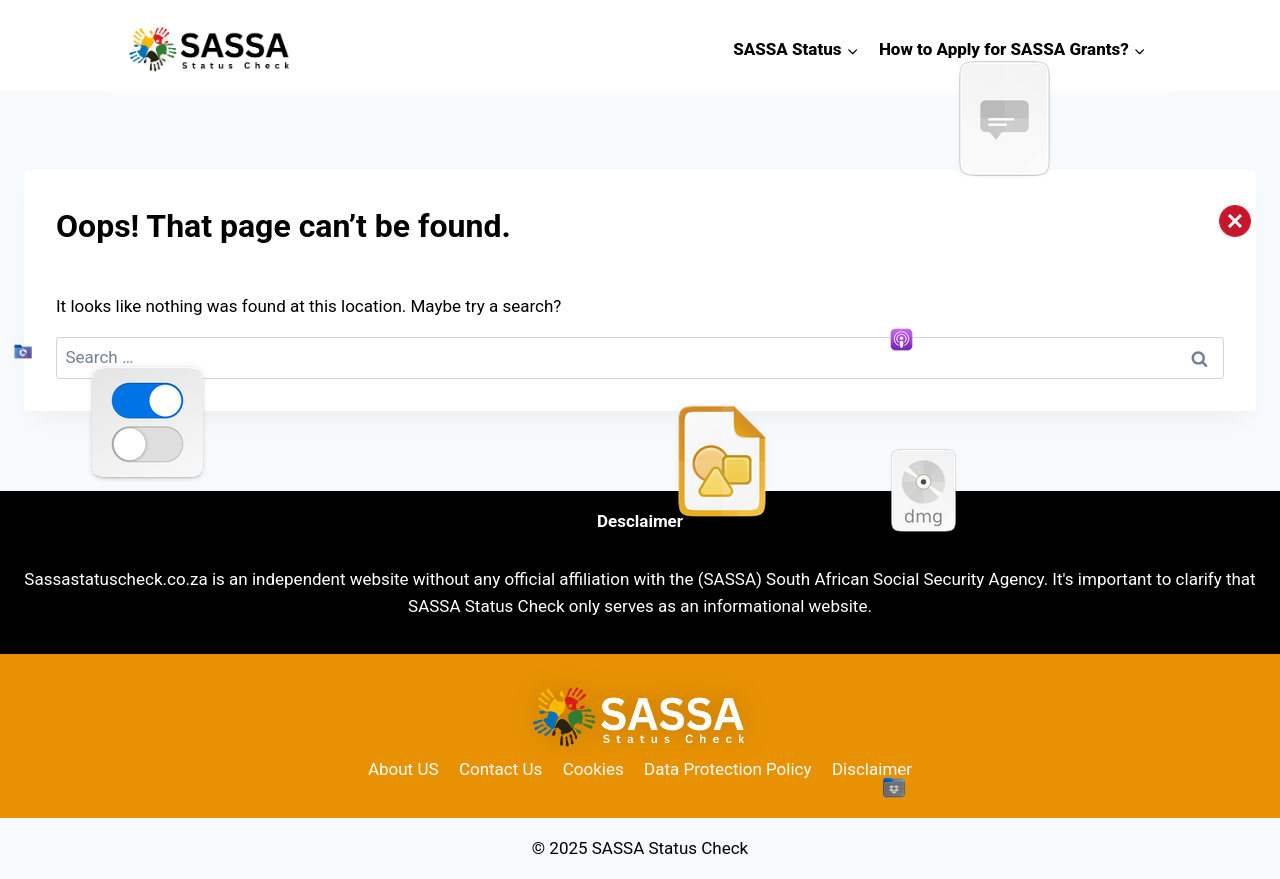 The height and width of the screenshot is (879, 1280). I want to click on open your Dropbox folder, so click(894, 787).